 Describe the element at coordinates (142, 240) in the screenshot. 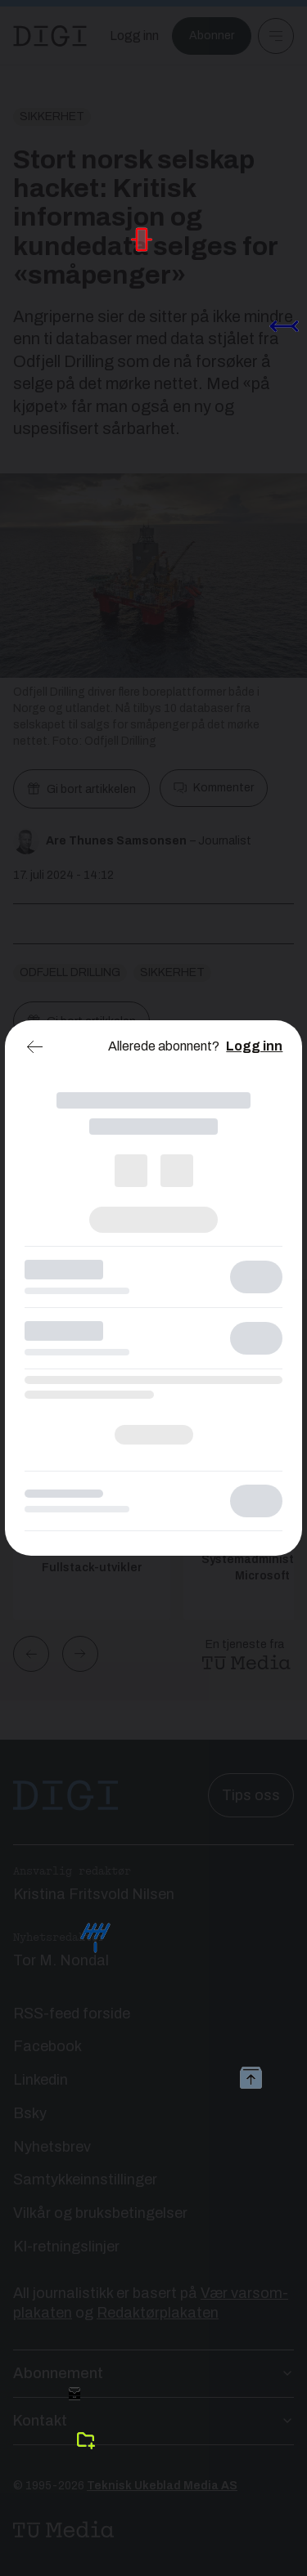

I see `align object to vertical center` at that location.